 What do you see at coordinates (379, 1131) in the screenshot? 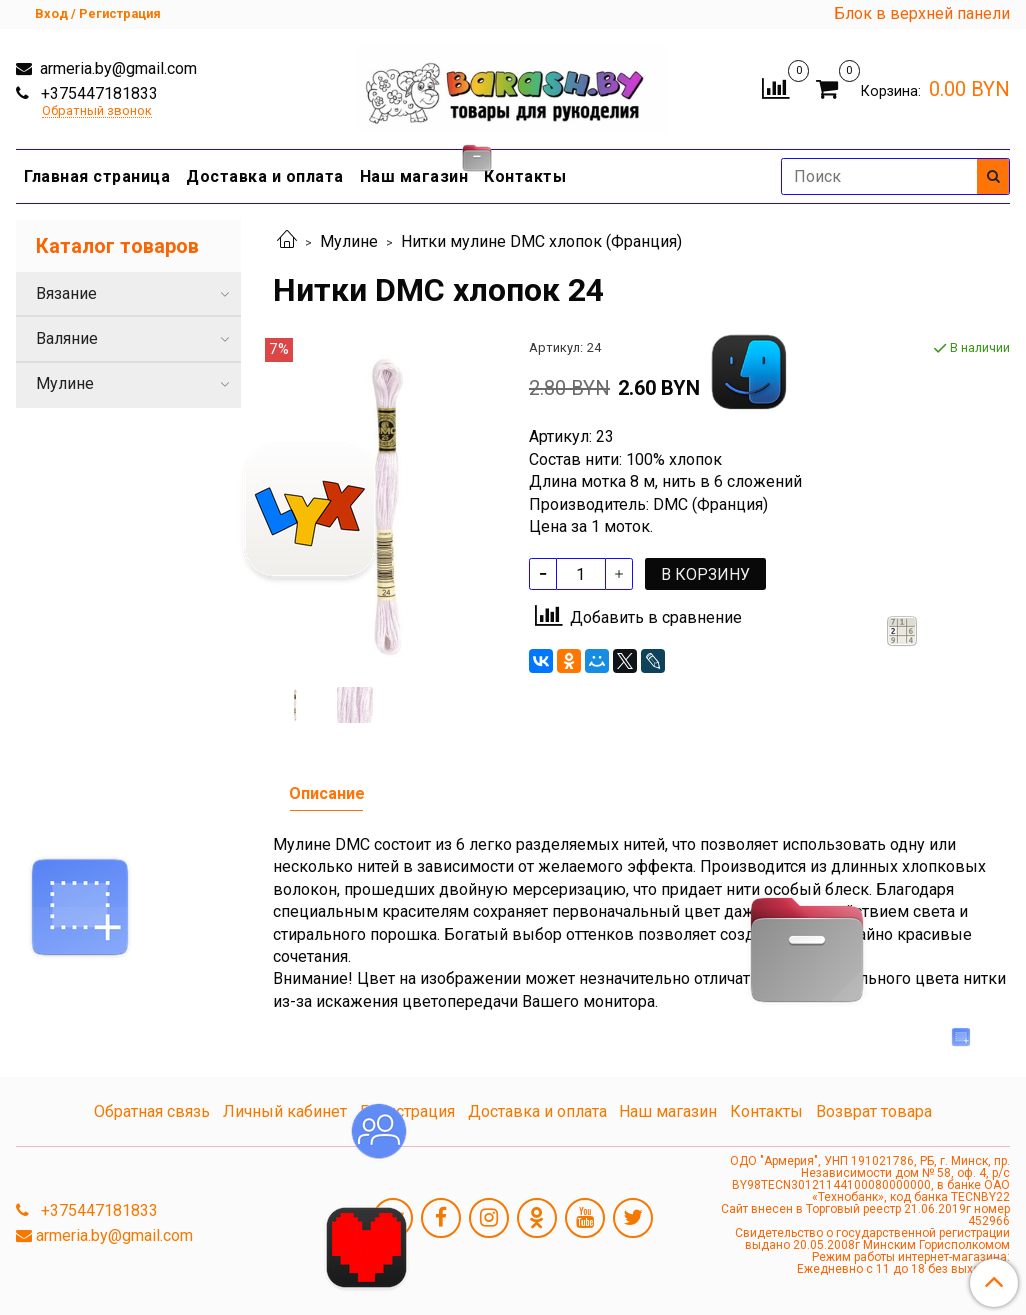
I see `access user account and personal settings` at bounding box center [379, 1131].